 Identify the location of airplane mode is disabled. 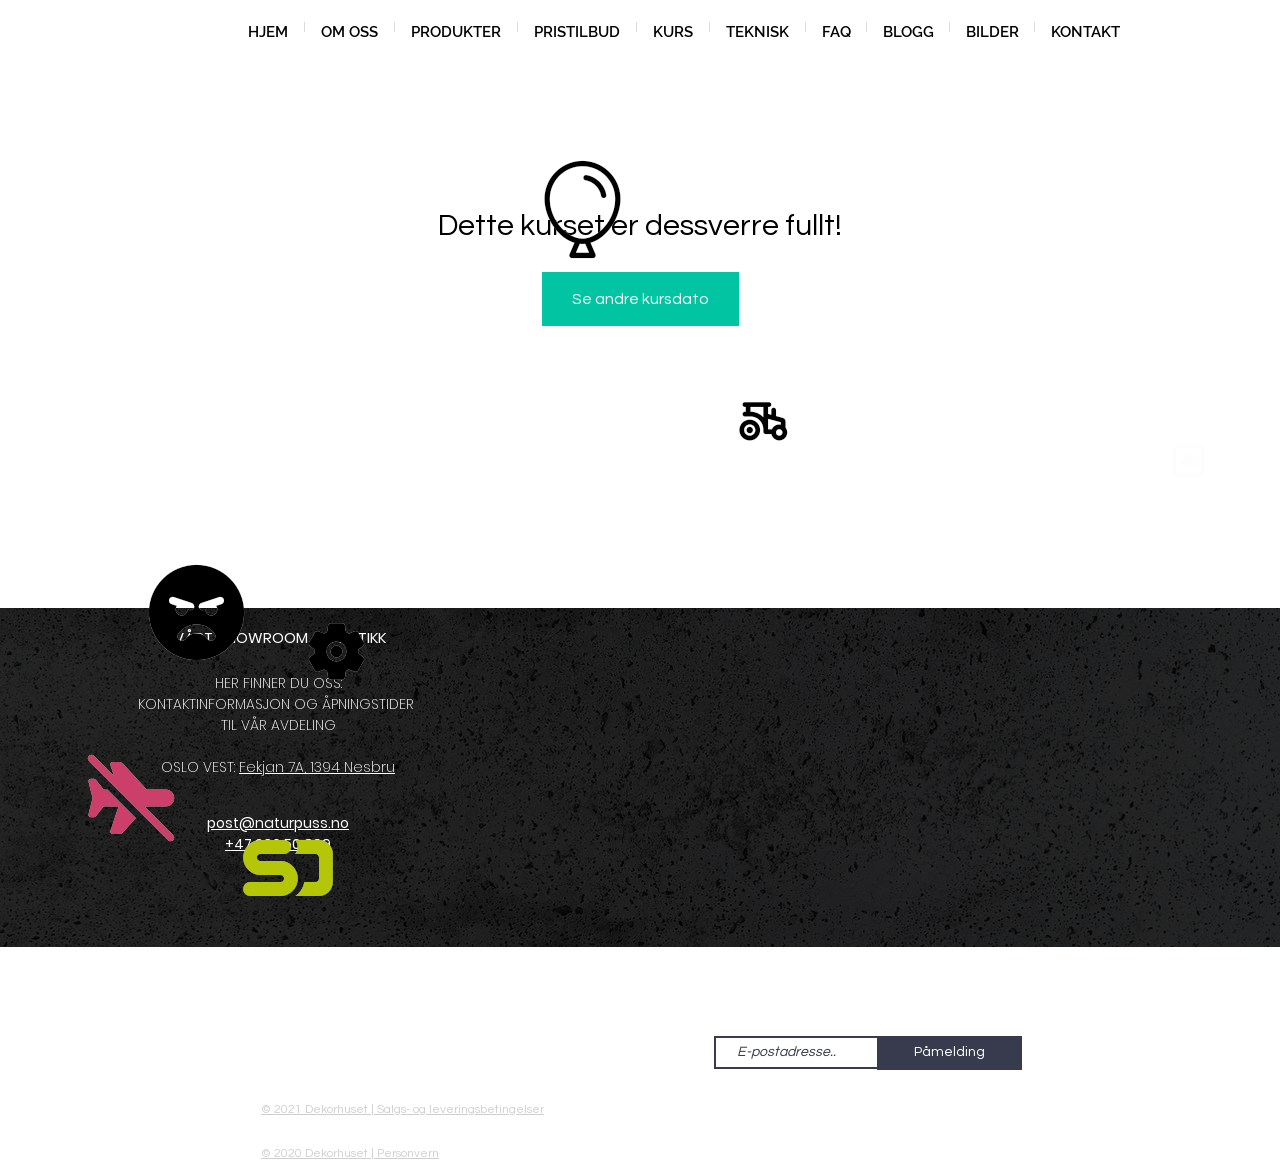
(131, 798).